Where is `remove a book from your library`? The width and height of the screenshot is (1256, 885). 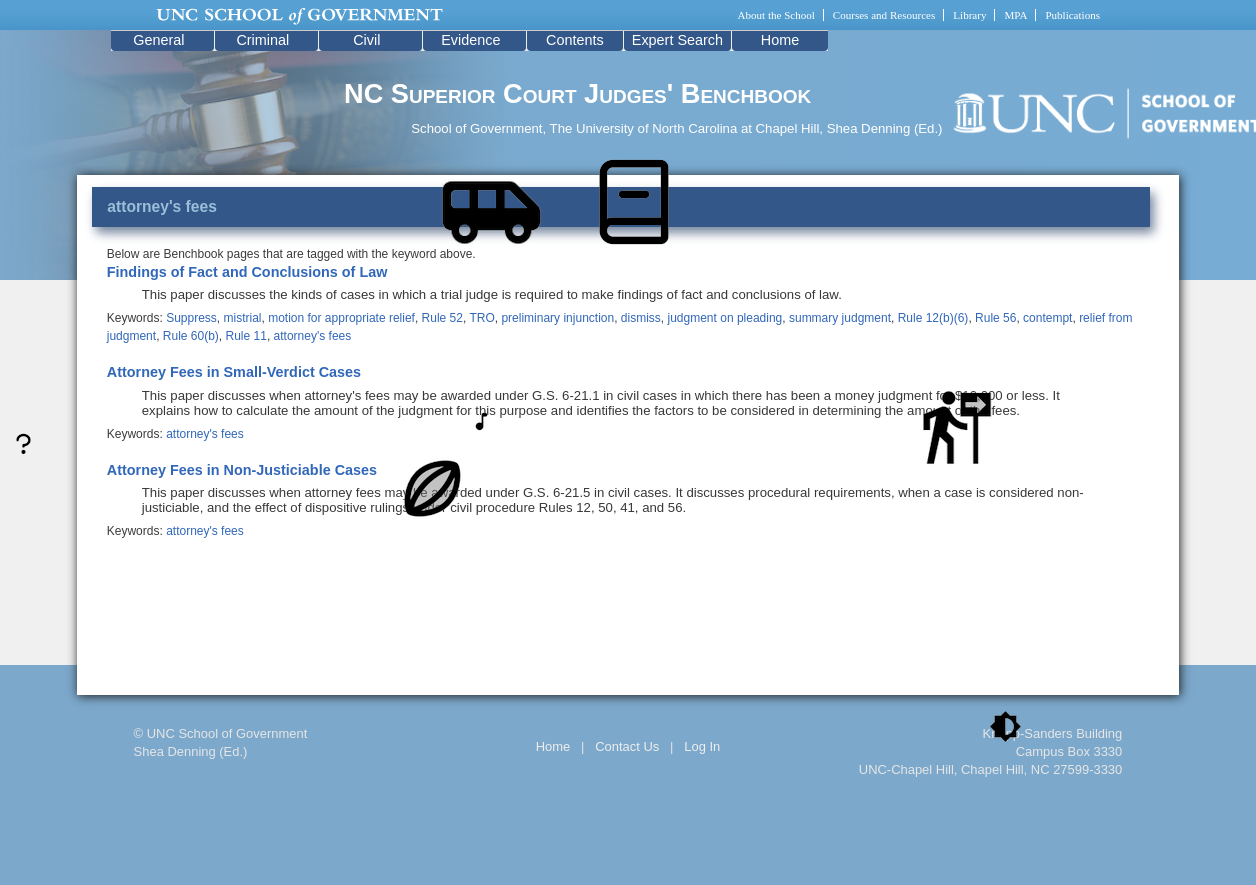
remove a book from your library is located at coordinates (634, 202).